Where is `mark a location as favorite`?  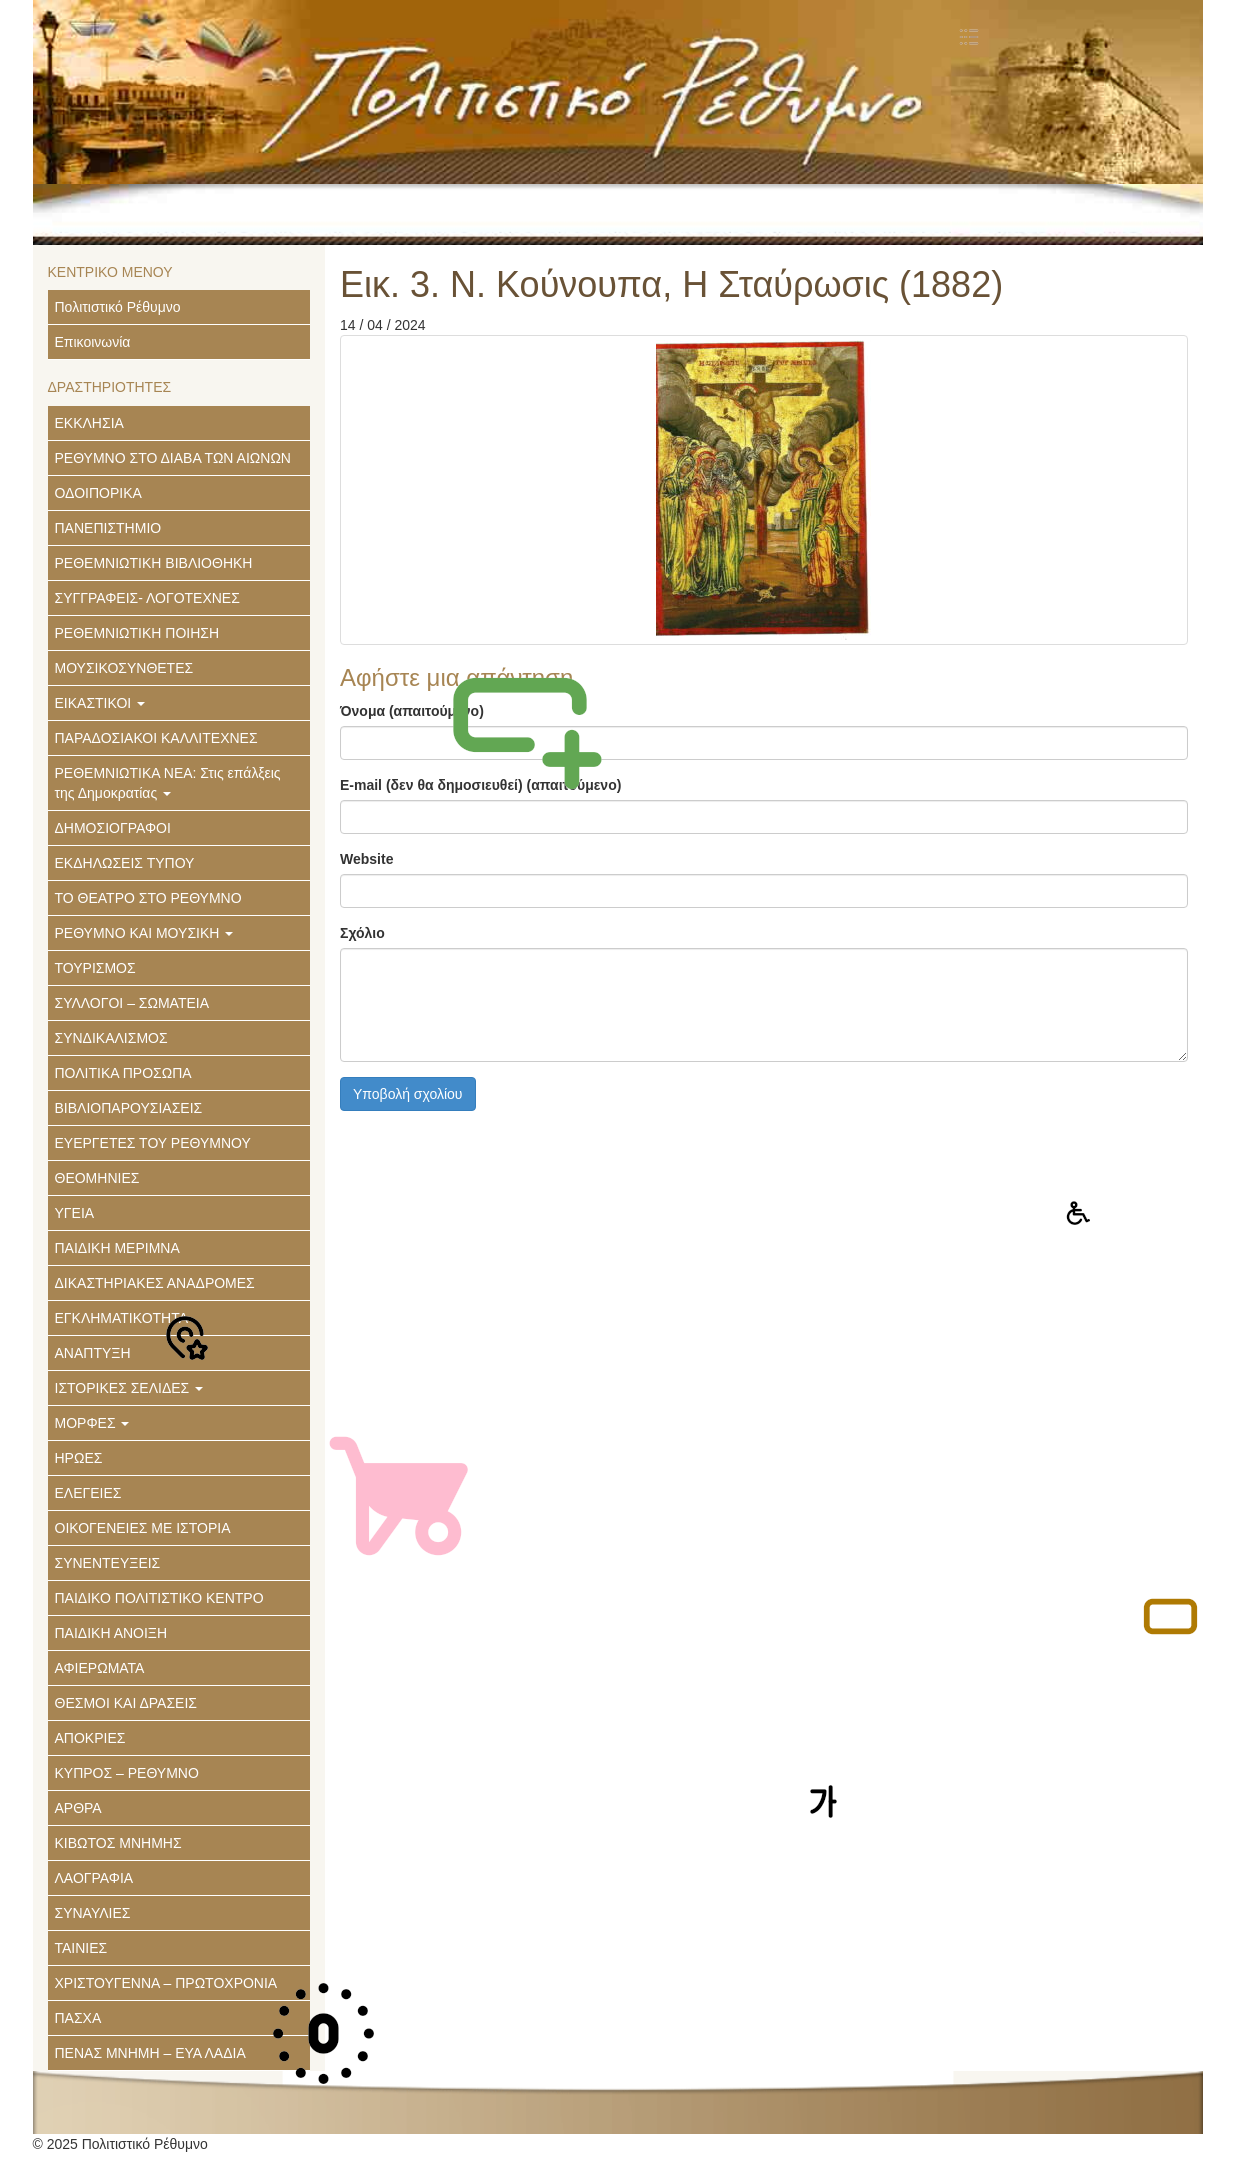 mark a location as favorite is located at coordinates (185, 1337).